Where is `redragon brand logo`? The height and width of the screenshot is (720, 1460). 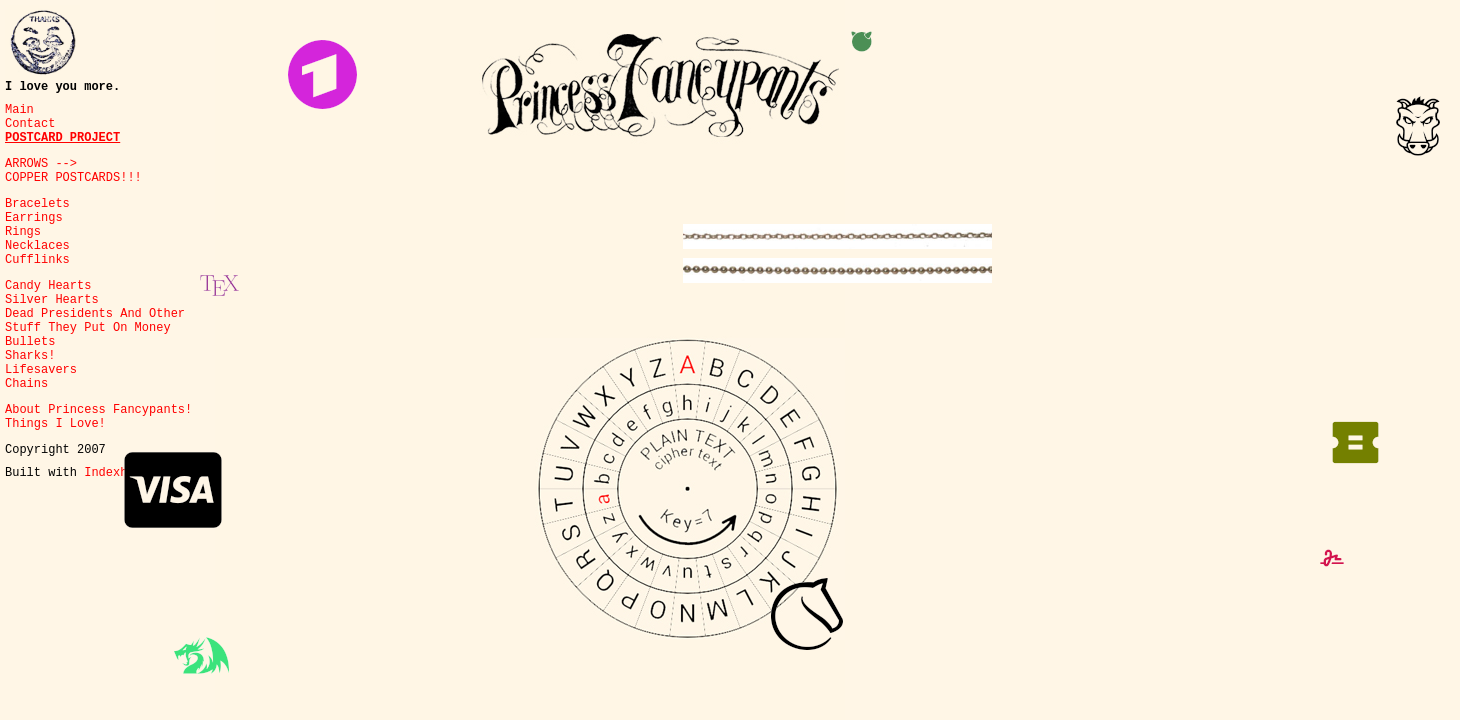 redragon brand logo is located at coordinates (201, 655).